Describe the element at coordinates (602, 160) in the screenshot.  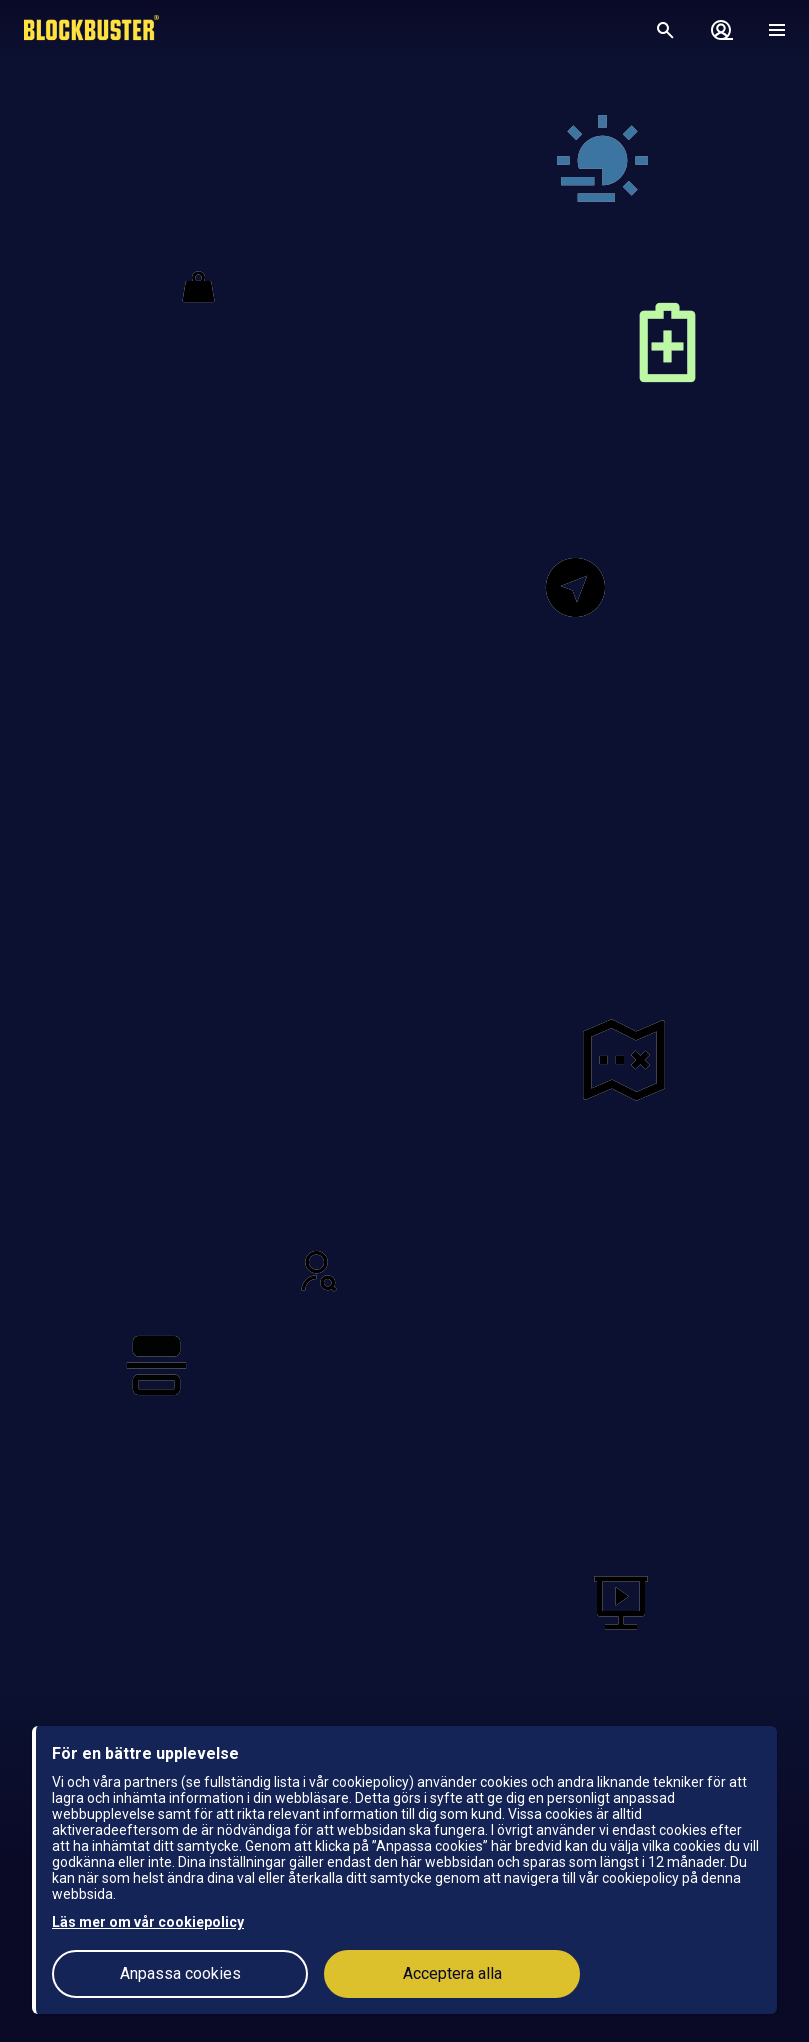
I see `indicates foggy or hazy weather conditions` at that location.